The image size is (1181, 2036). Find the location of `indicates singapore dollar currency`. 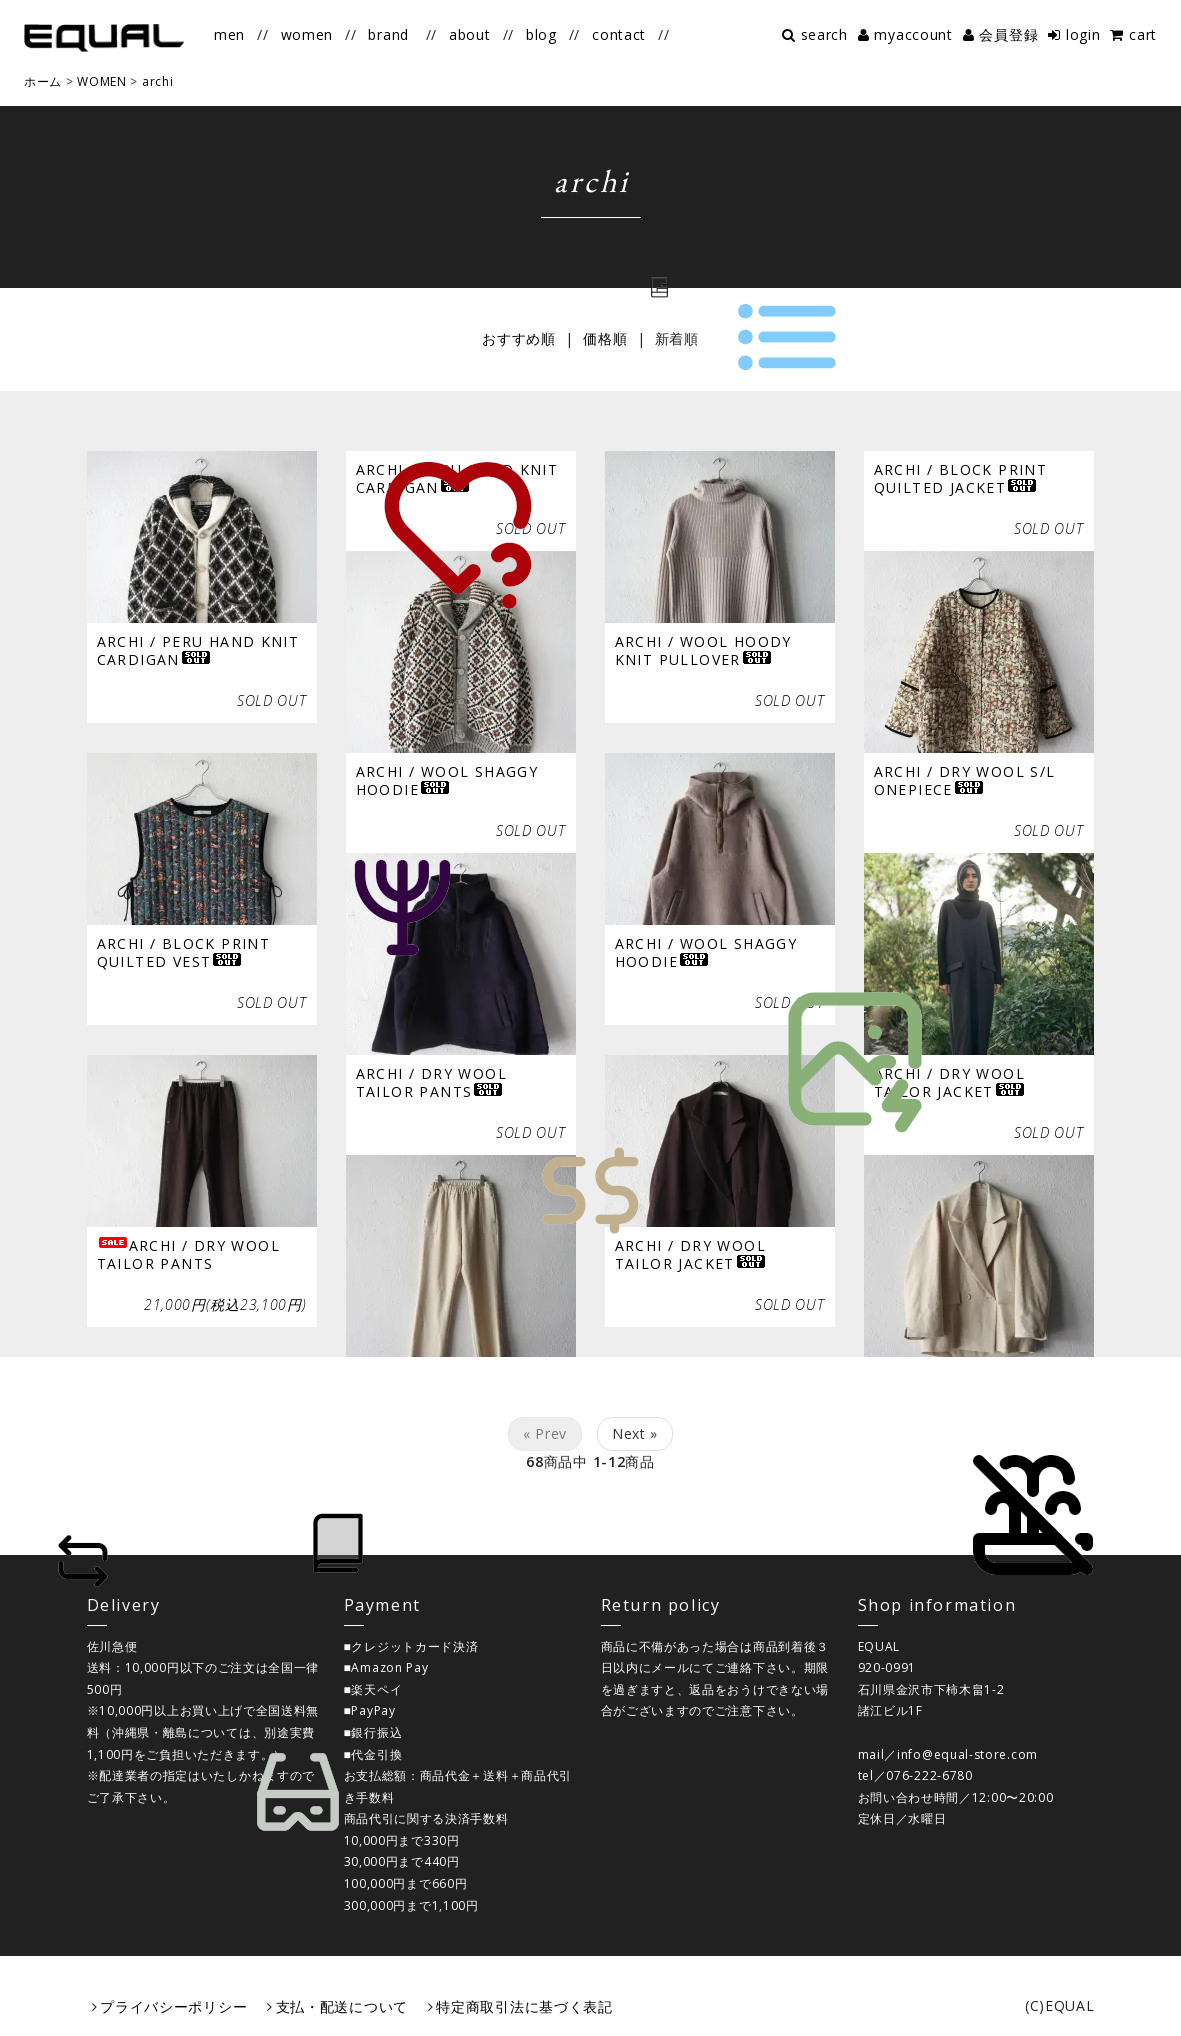

indicates singapore dollar currency is located at coordinates (590, 1190).